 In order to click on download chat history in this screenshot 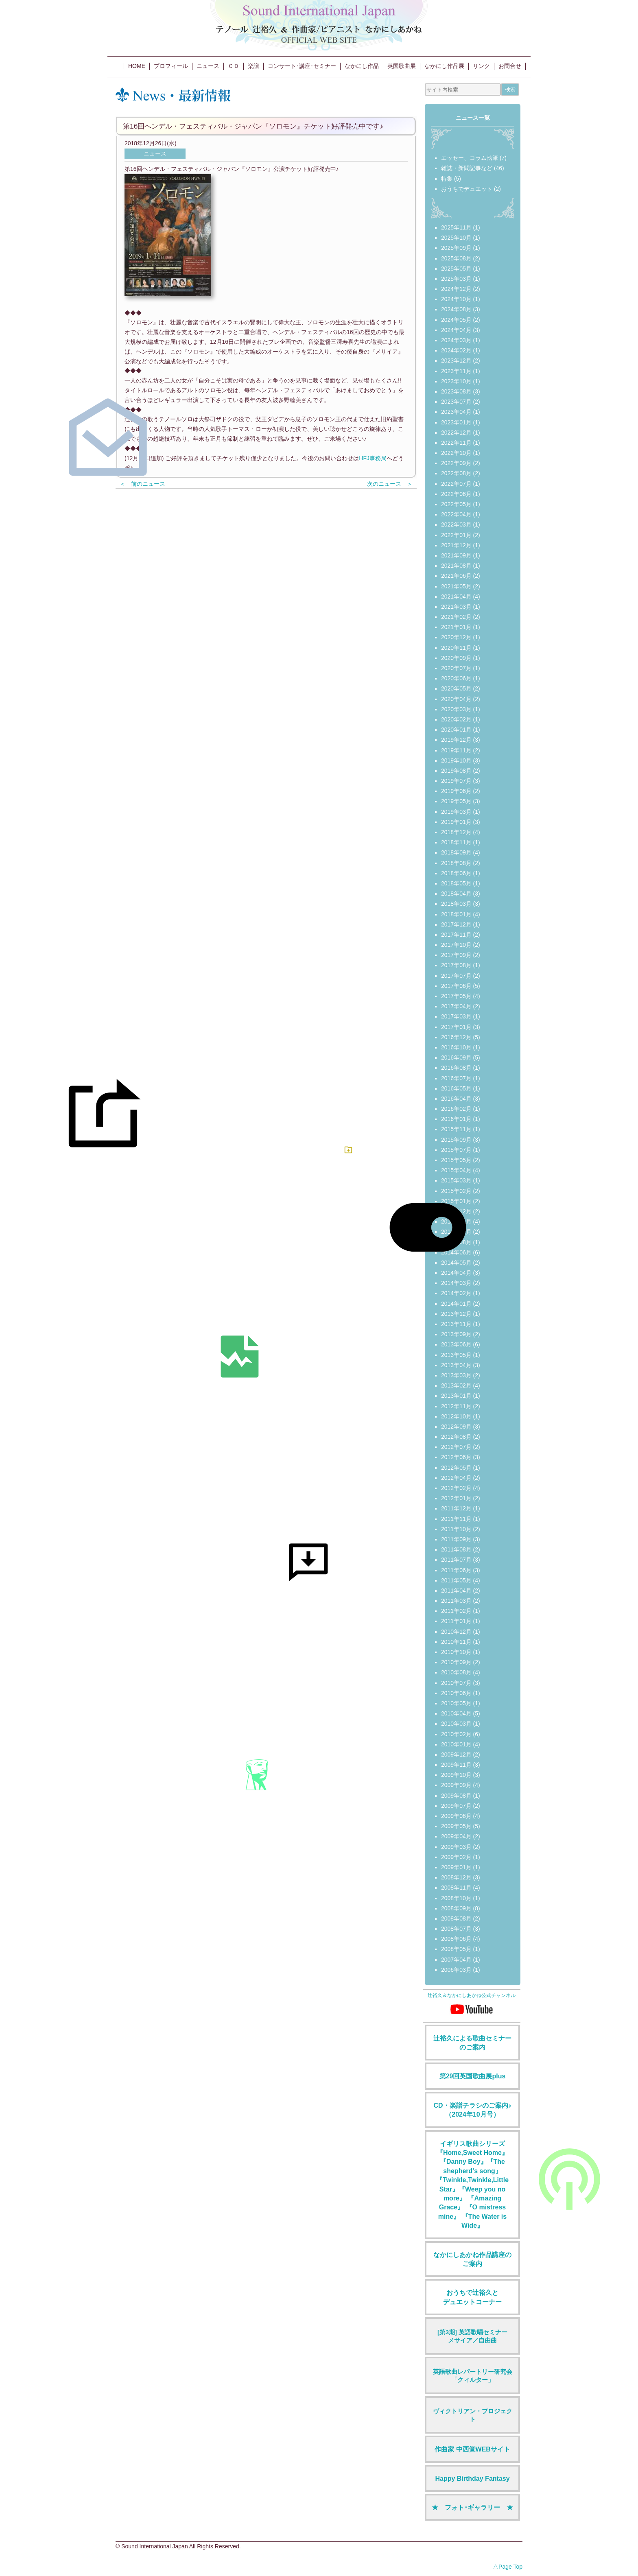, I will do `click(308, 1561)`.